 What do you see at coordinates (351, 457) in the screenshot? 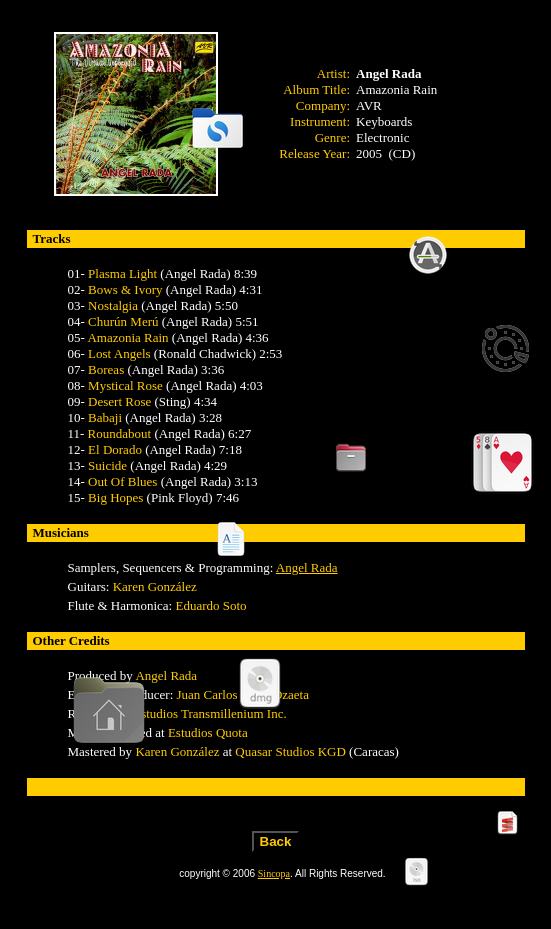
I see `open the file manager application` at bounding box center [351, 457].